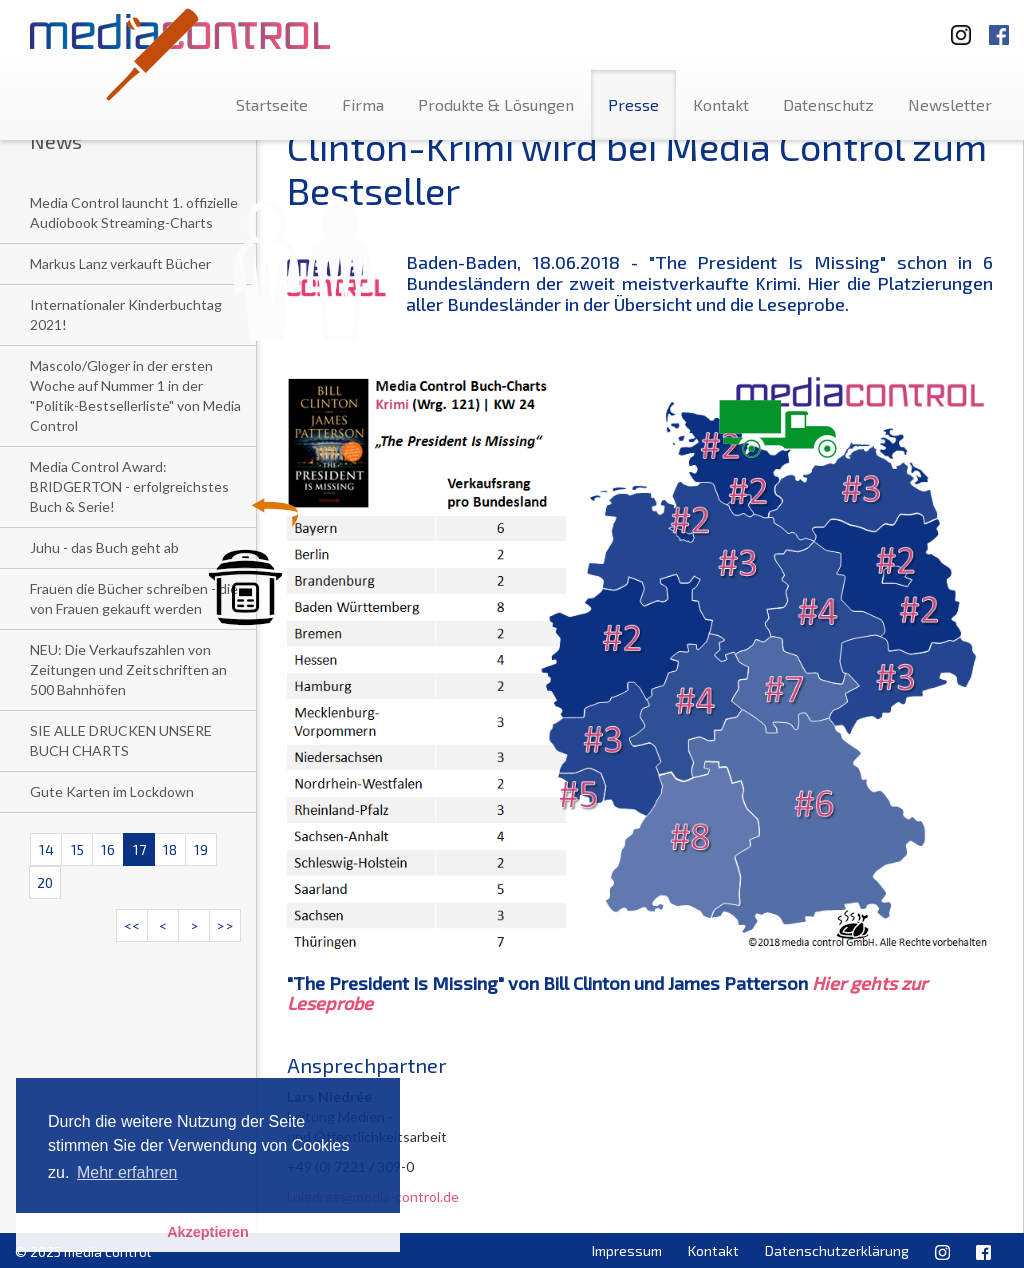 The width and height of the screenshot is (1024, 1268). I want to click on swap character or avatar body, so click(304, 271).